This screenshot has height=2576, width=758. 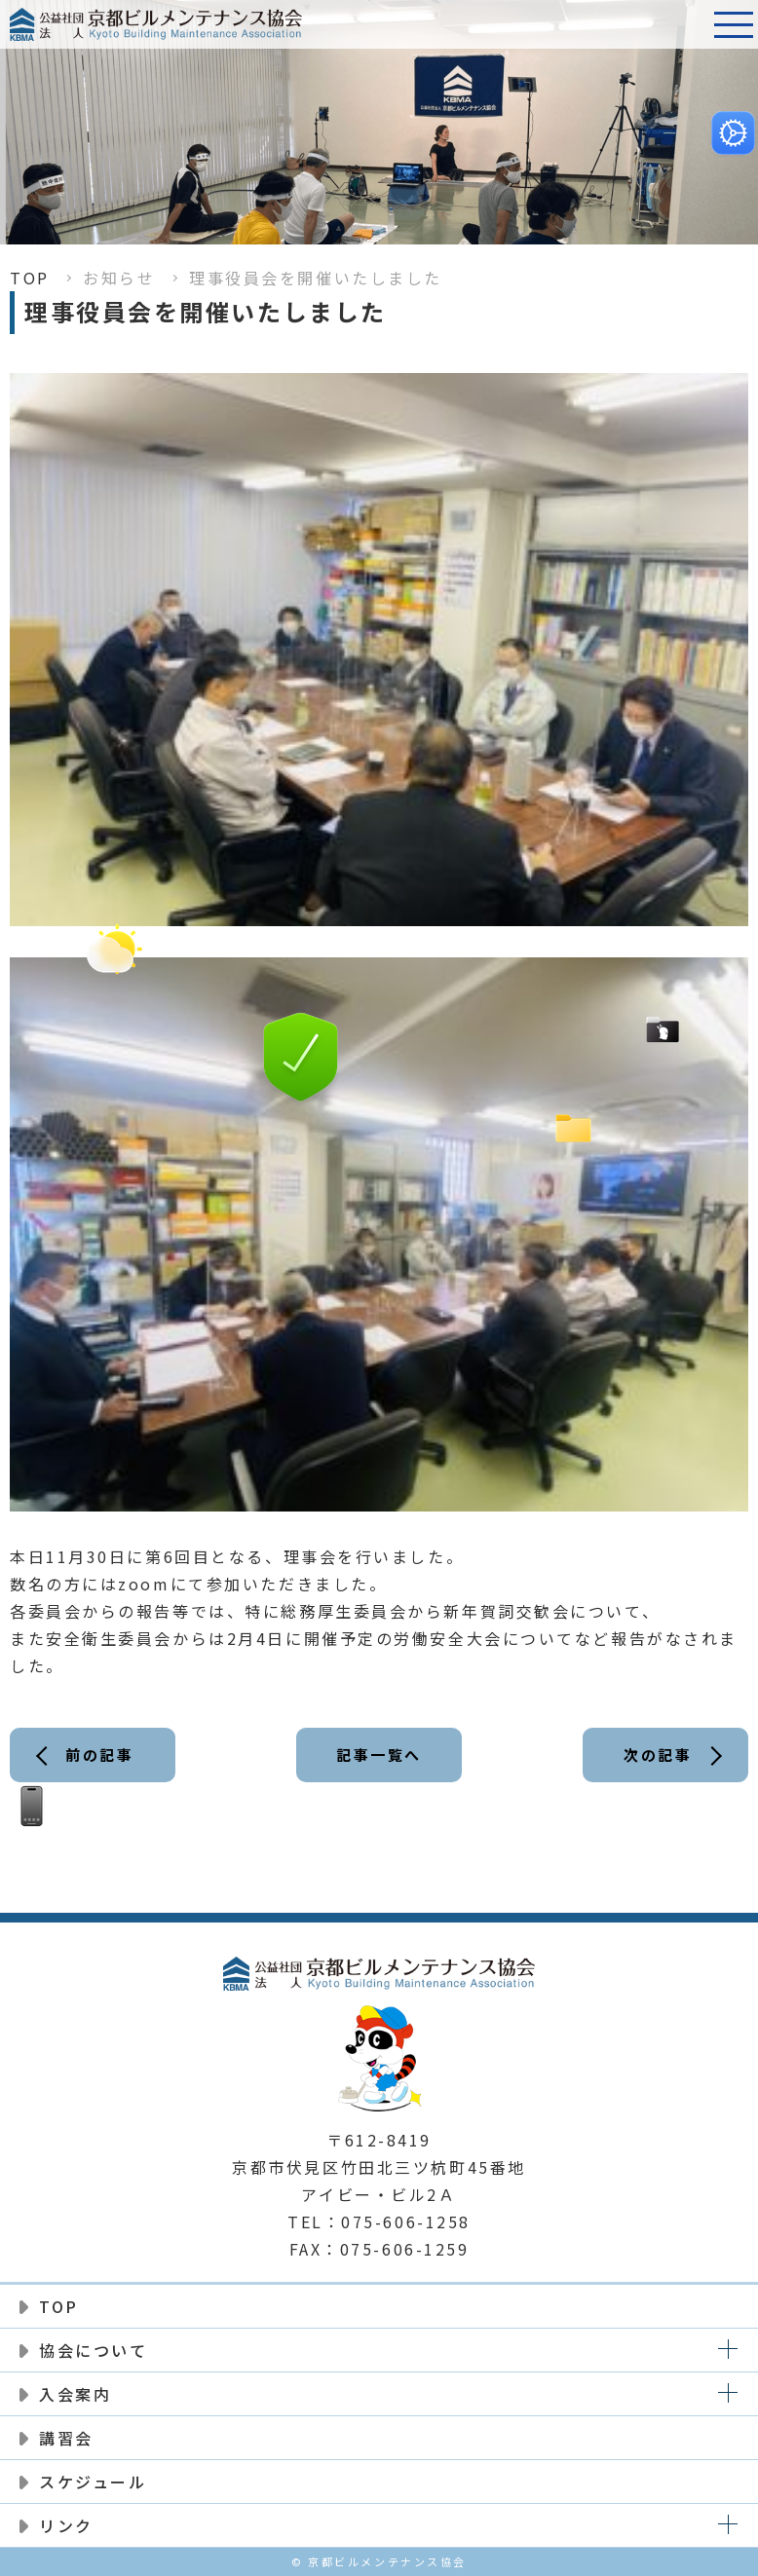 What do you see at coordinates (573, 1129) in the screenshot?
I see `open a folder to view its contents` at bounding box center [573, 1129].